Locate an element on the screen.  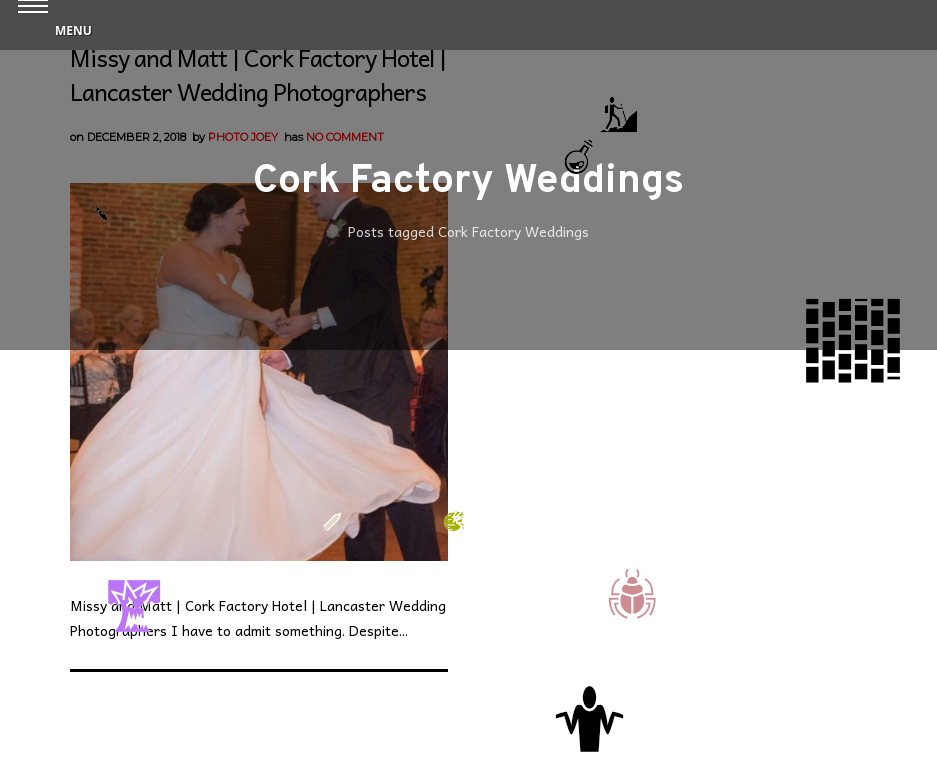
indicates catastrophic event or destruction in gameplay is located at coordinates (454, 521).